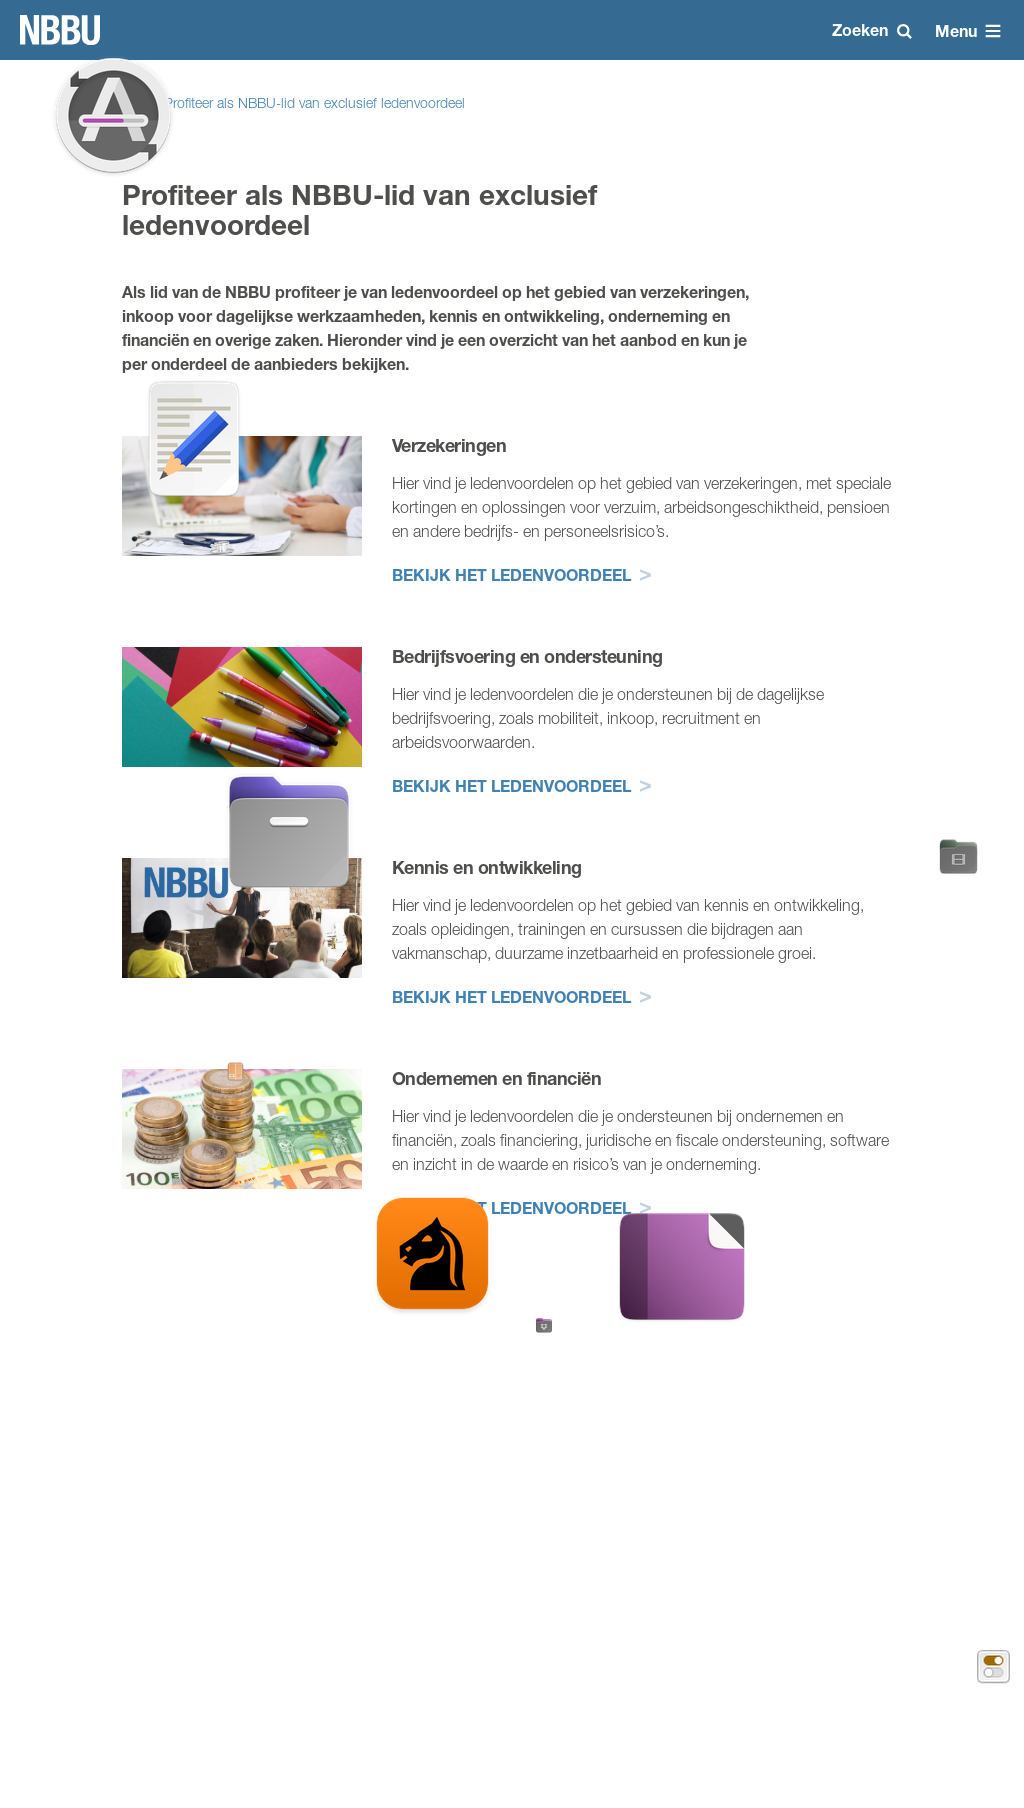 This screenshot has width=1024, height=1808. I want to click on open the software update manager, so click(113, 115).